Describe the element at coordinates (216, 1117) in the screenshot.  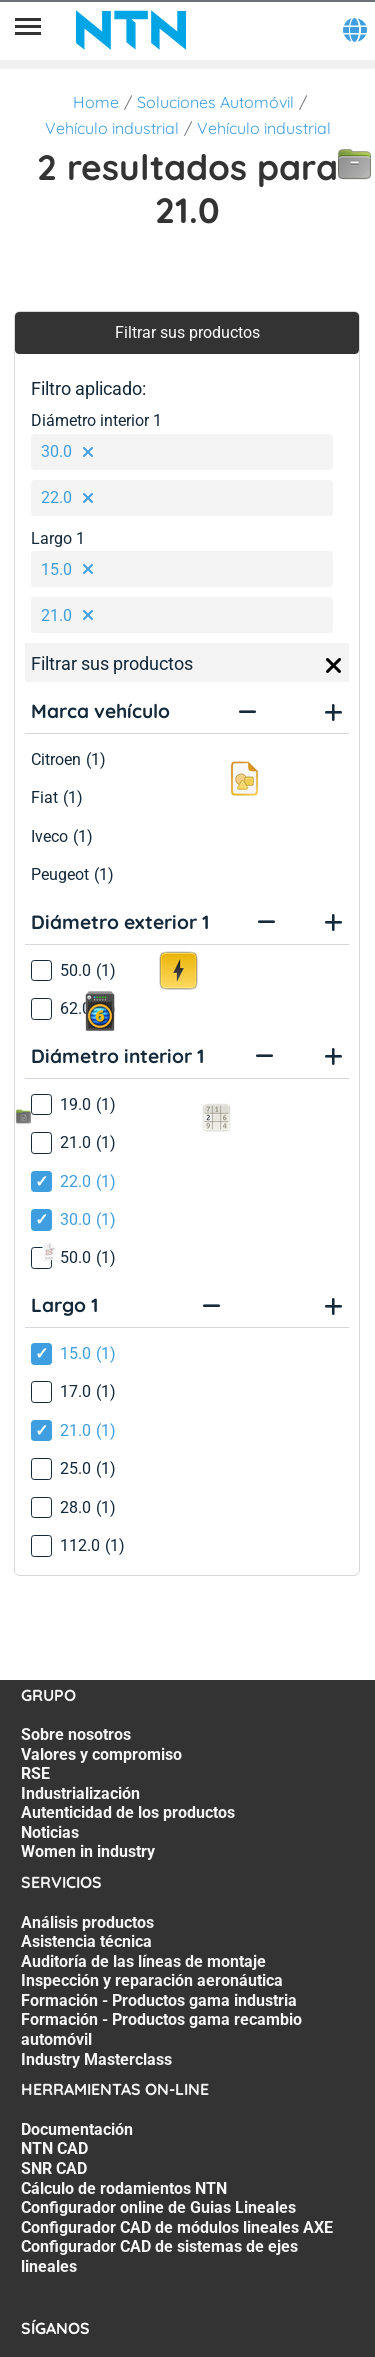
I see `open the sudoku puzzle game` at that location.